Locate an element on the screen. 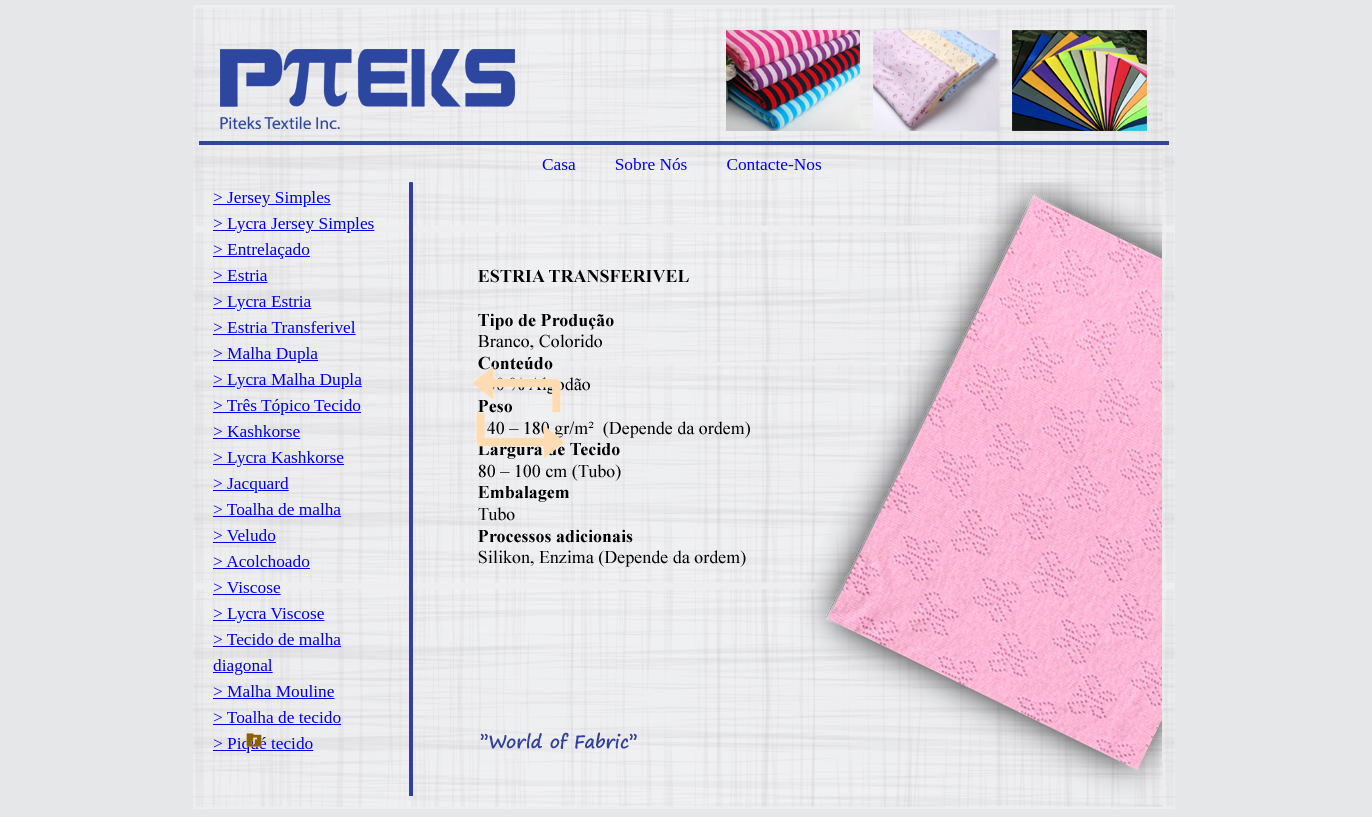  enable repeat or loop playback is located at coordinates (518, 412).